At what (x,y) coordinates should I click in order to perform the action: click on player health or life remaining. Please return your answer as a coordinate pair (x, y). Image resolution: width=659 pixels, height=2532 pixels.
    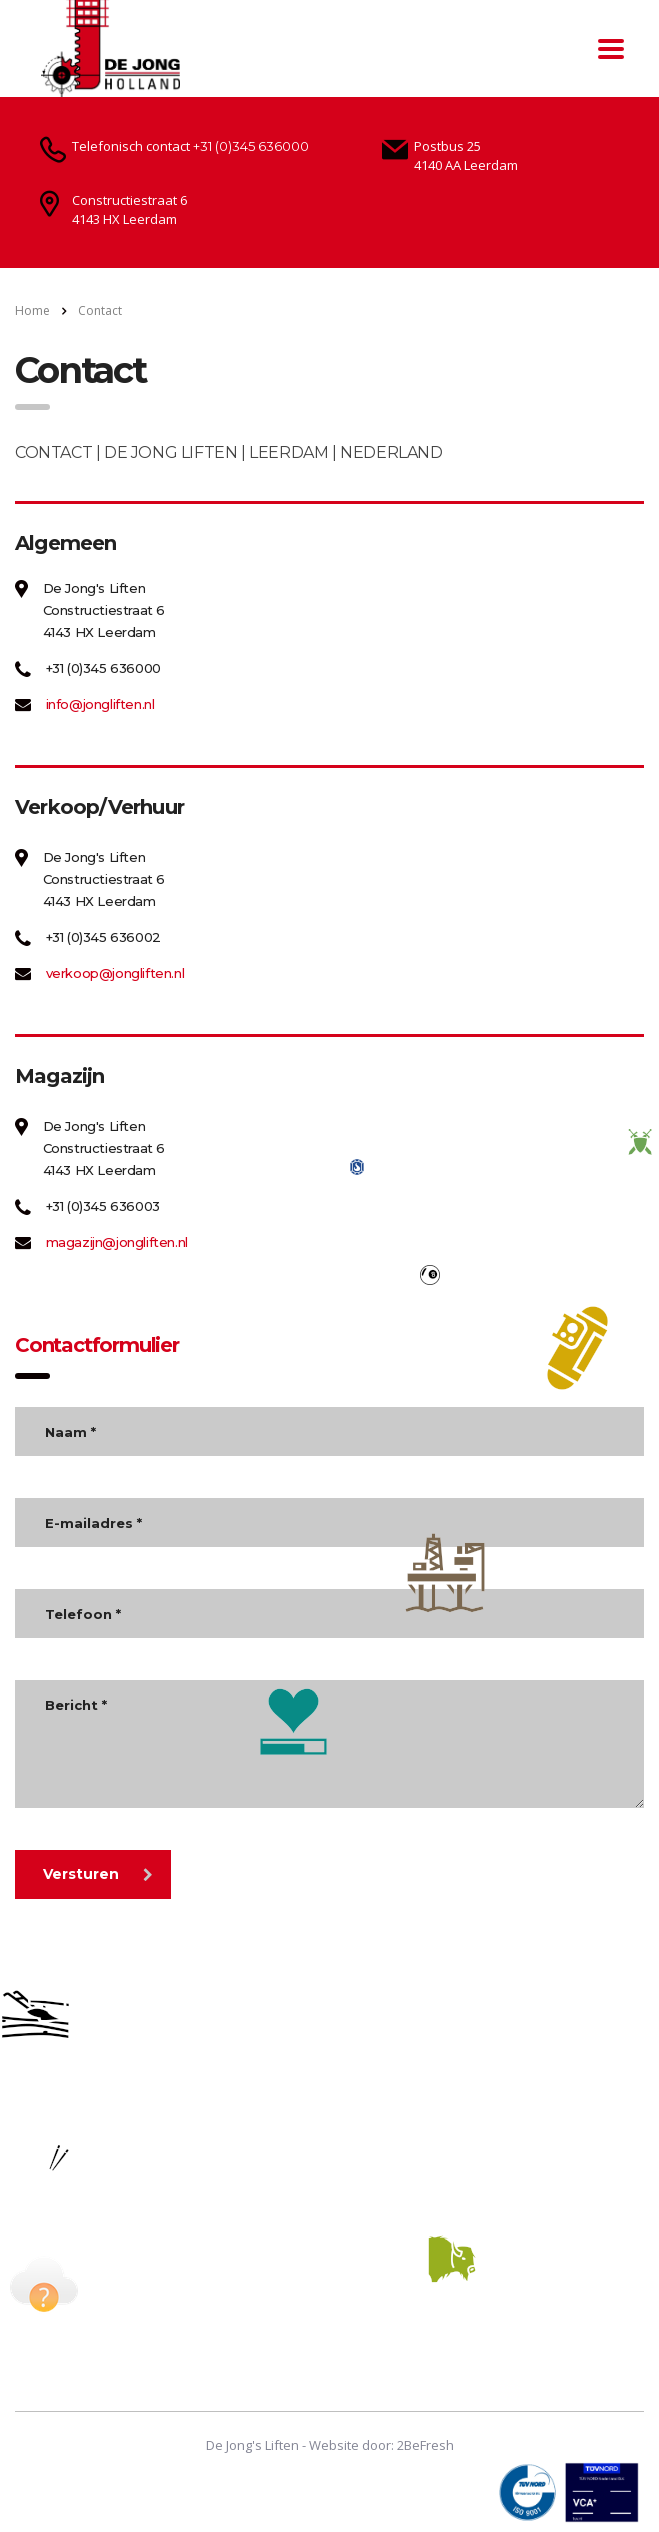
    Looking at the image, I should click on (293, 1721).